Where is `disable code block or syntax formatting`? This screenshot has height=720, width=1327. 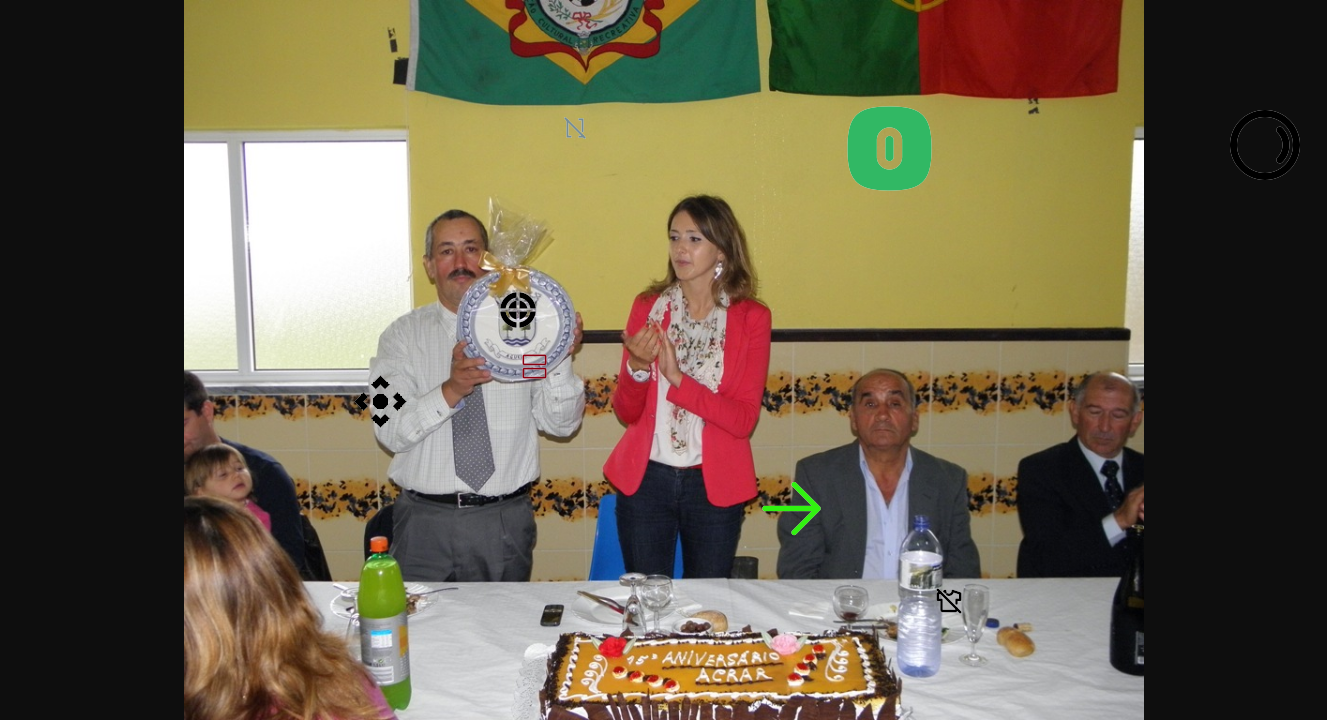 disable code block or syntax formatting is located at coordinates (575, 128).